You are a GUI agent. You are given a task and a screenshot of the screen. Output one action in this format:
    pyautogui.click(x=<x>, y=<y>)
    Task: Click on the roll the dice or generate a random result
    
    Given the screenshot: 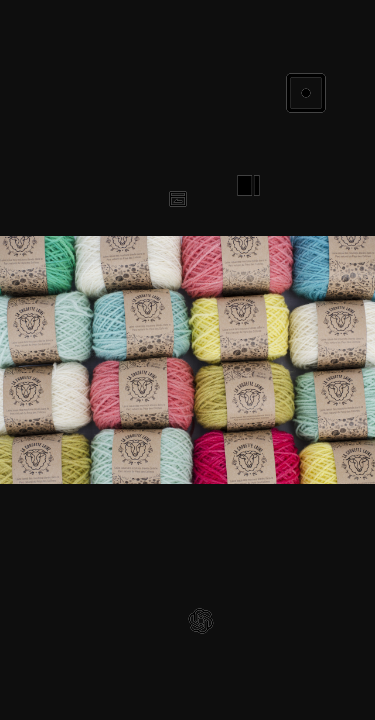 What is the action you would take?
    pyautogui.click(x=306, y=93)
    